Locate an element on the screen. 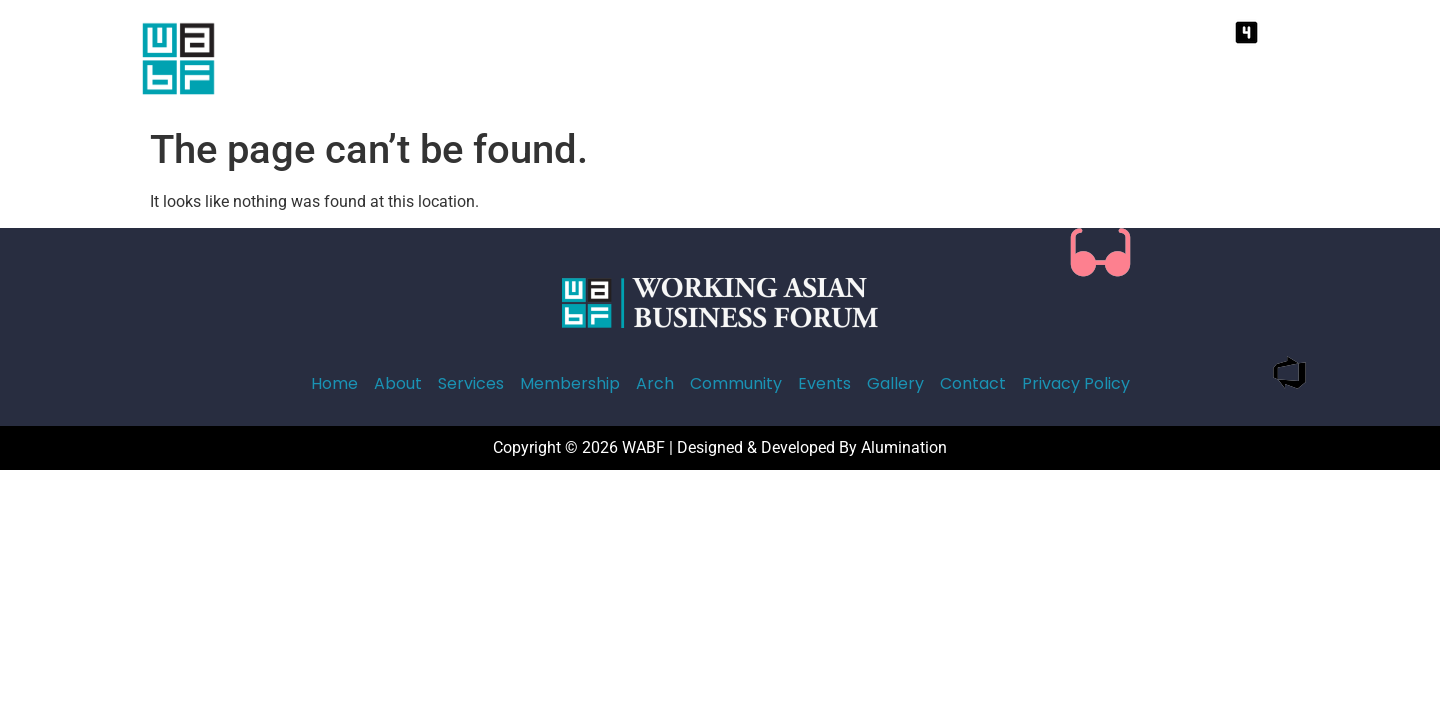 This screenshot has width=1440, height=720. select filter or preset number 4 is located at coordinates (1246, 32).